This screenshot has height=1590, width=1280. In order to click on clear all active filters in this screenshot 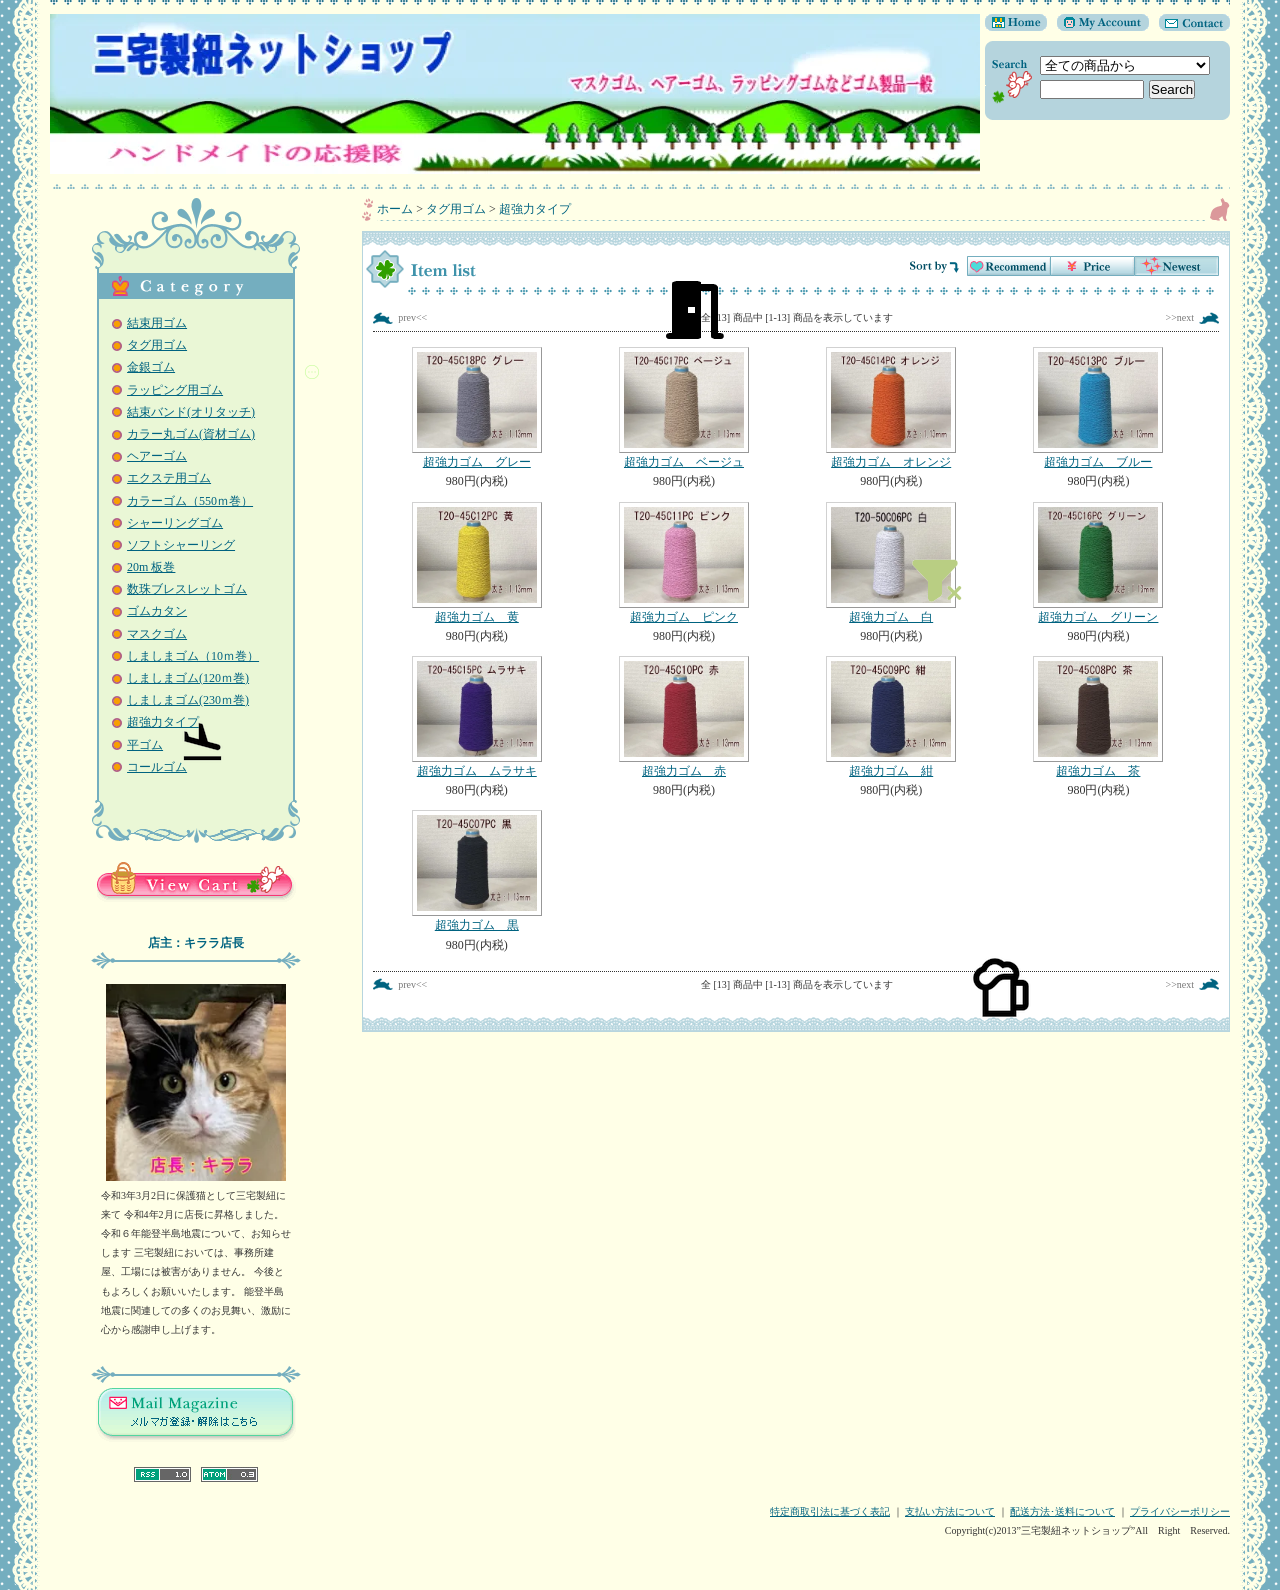, I will do `click(935, 579)`.